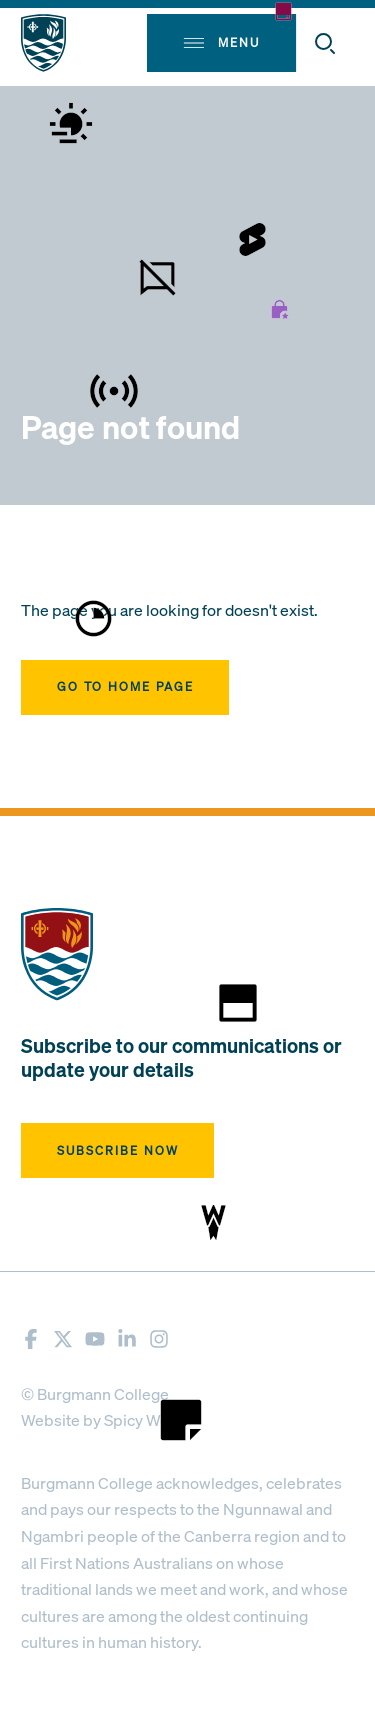  I want to click on switch to row layout view, so click(238, 1003).